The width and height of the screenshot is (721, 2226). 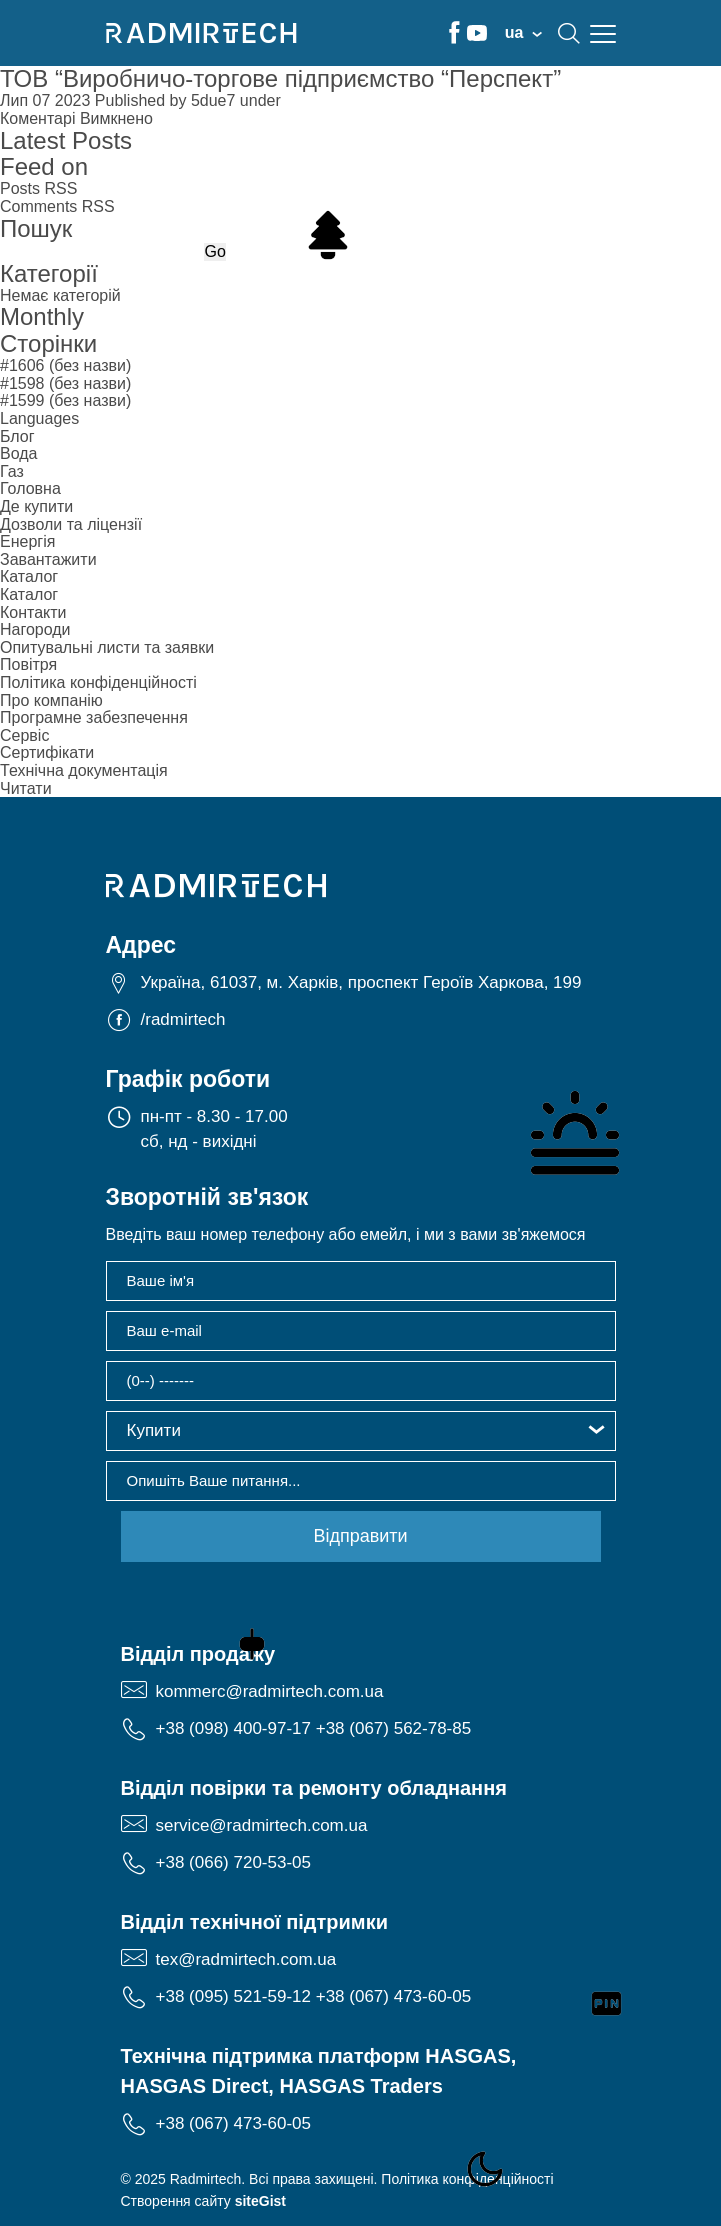 I want to click on indicates PIN authentication required, so click(x=606, y=2003).